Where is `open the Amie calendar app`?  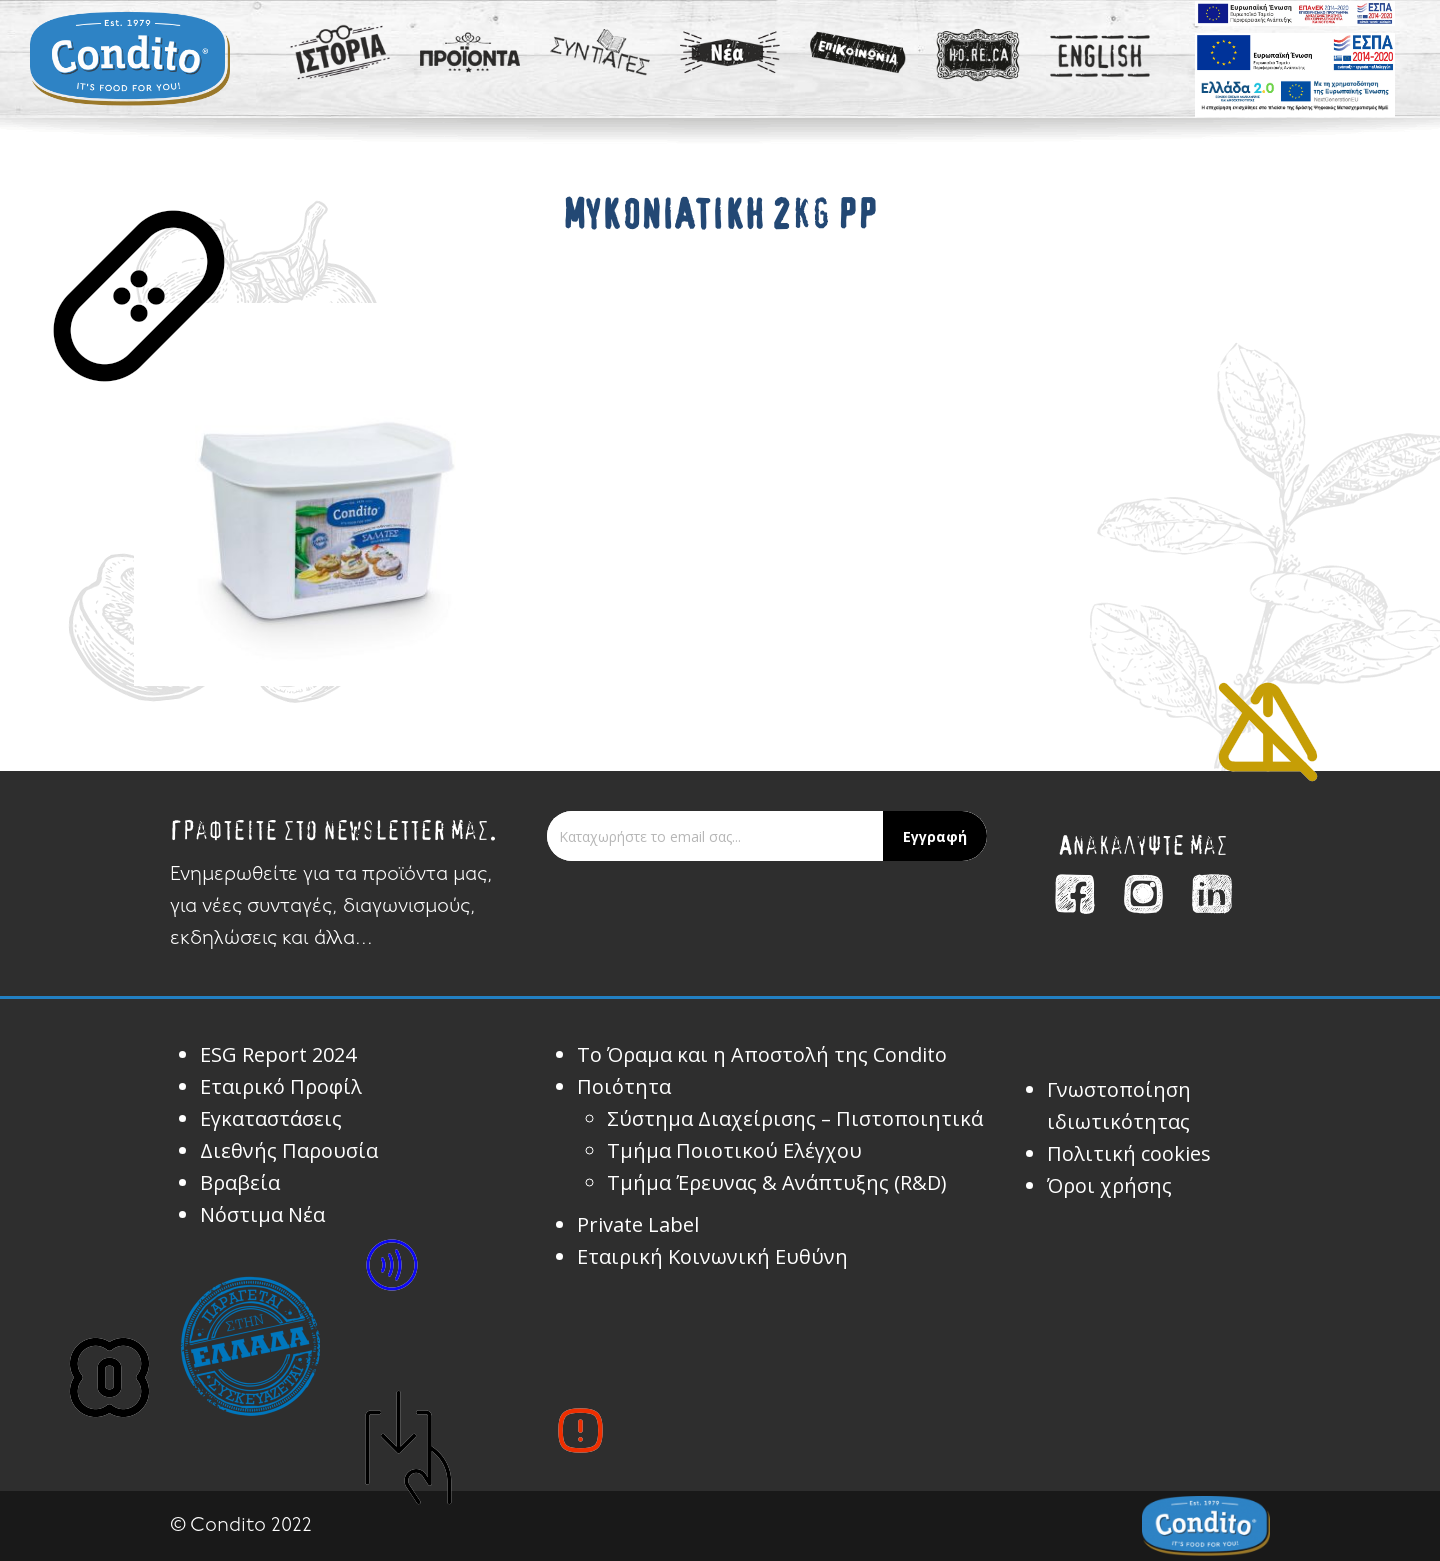 open the Amie calendar app is located at coordinates (109, 1377).